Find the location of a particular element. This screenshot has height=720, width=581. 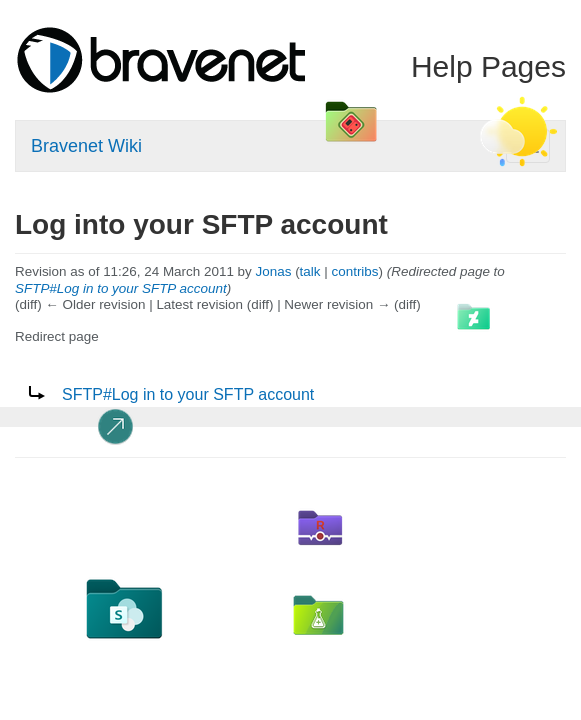

open microsoft sharepoint folder is located at coordinates (124, 611).